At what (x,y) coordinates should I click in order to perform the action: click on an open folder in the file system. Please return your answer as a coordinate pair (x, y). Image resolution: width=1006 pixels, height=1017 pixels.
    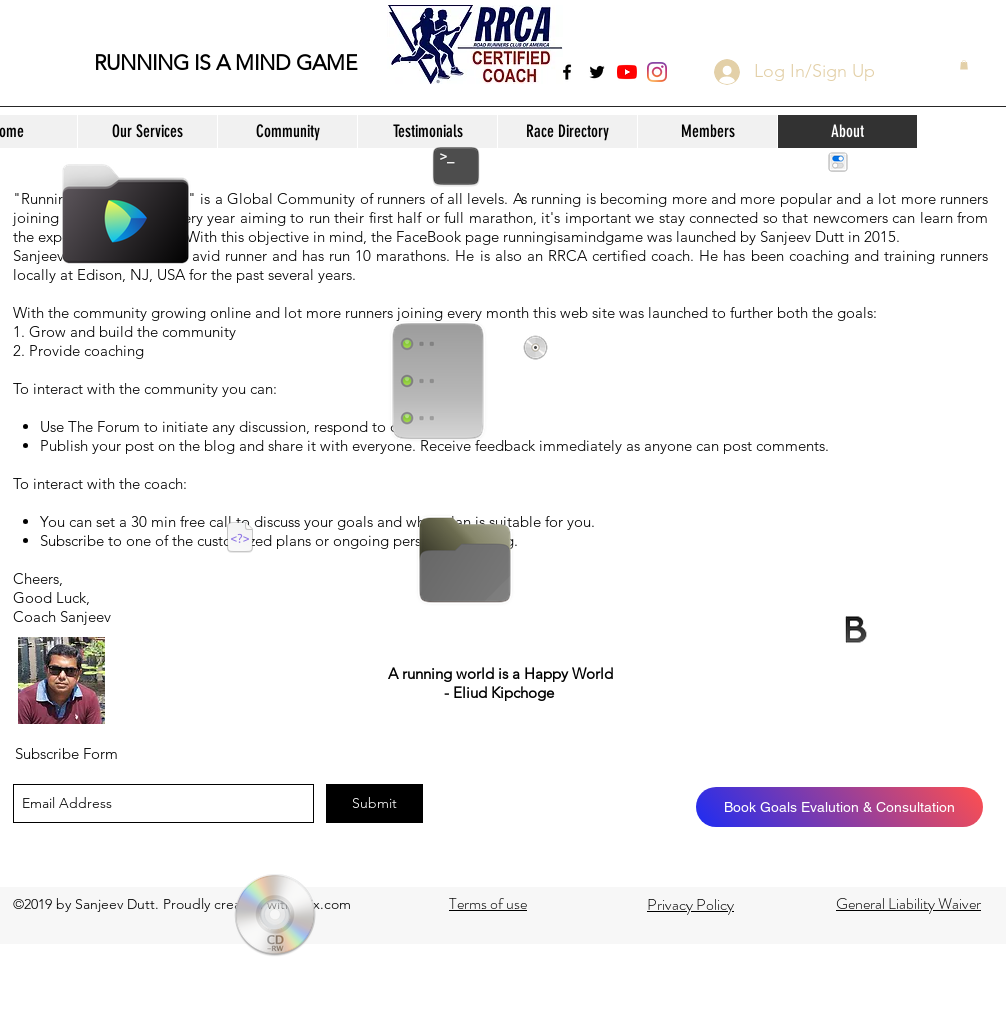
    Looking at the image, I should click on (465, 560).